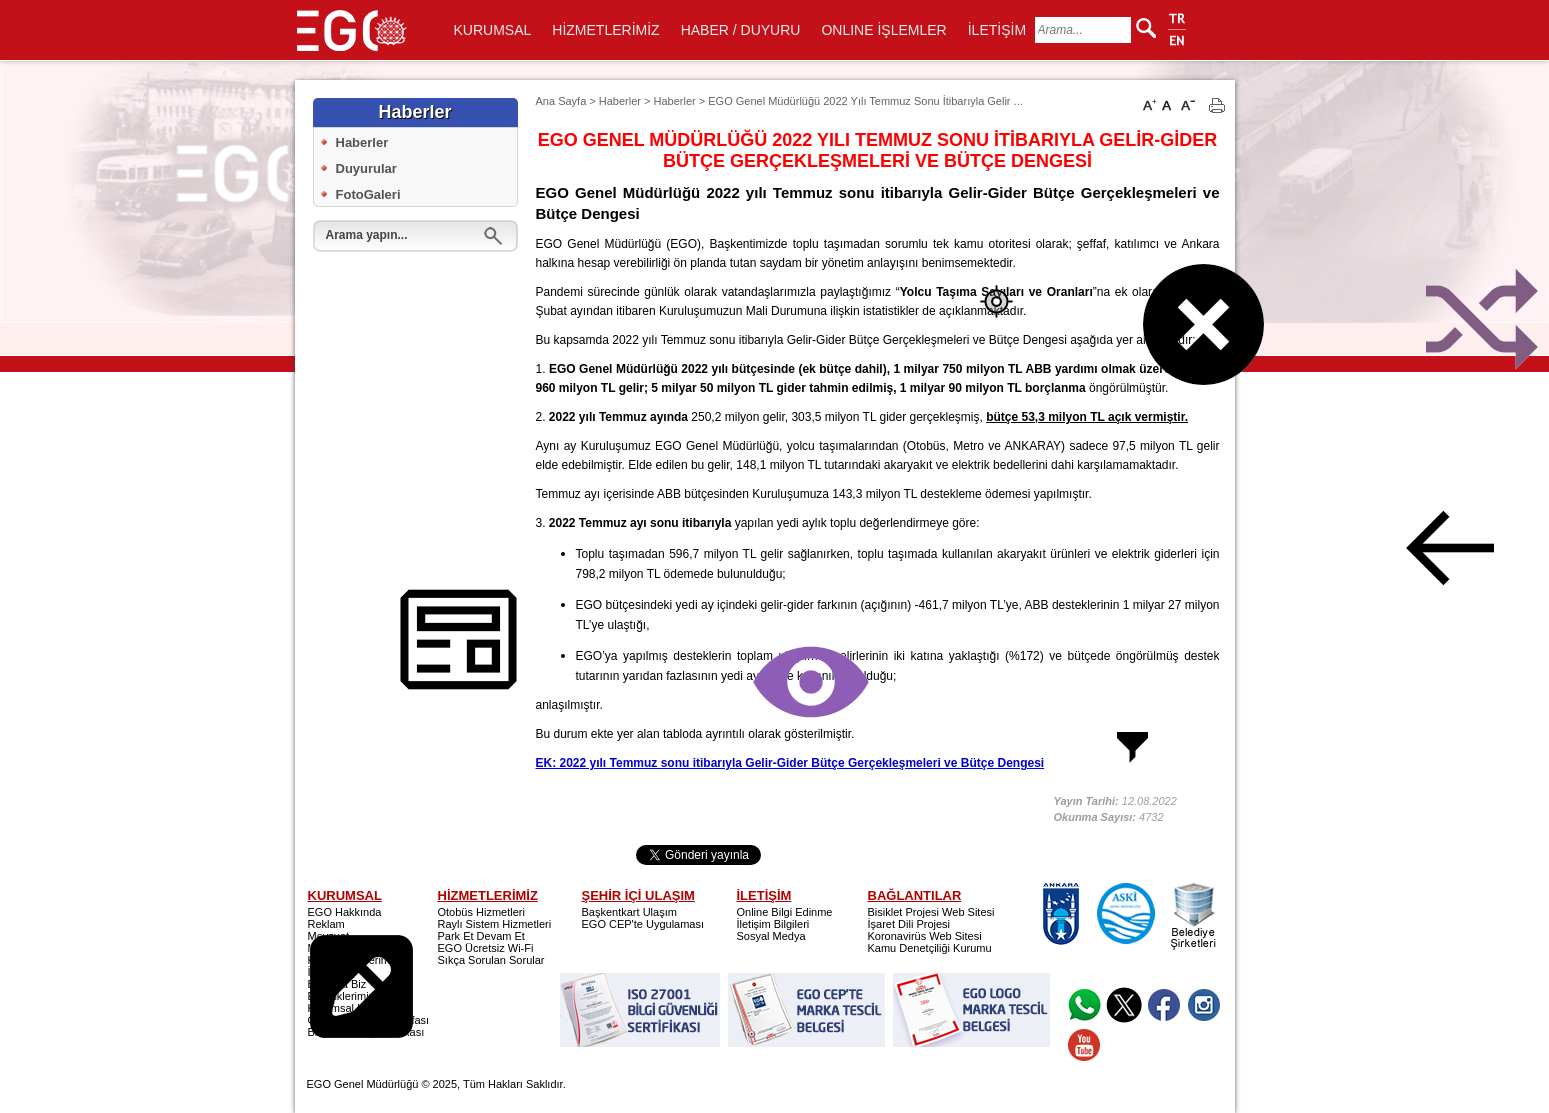  What do you see at coordinates (811, 682) in the screenshot?
I see `show hidden content` at bounding box center [811, 682].